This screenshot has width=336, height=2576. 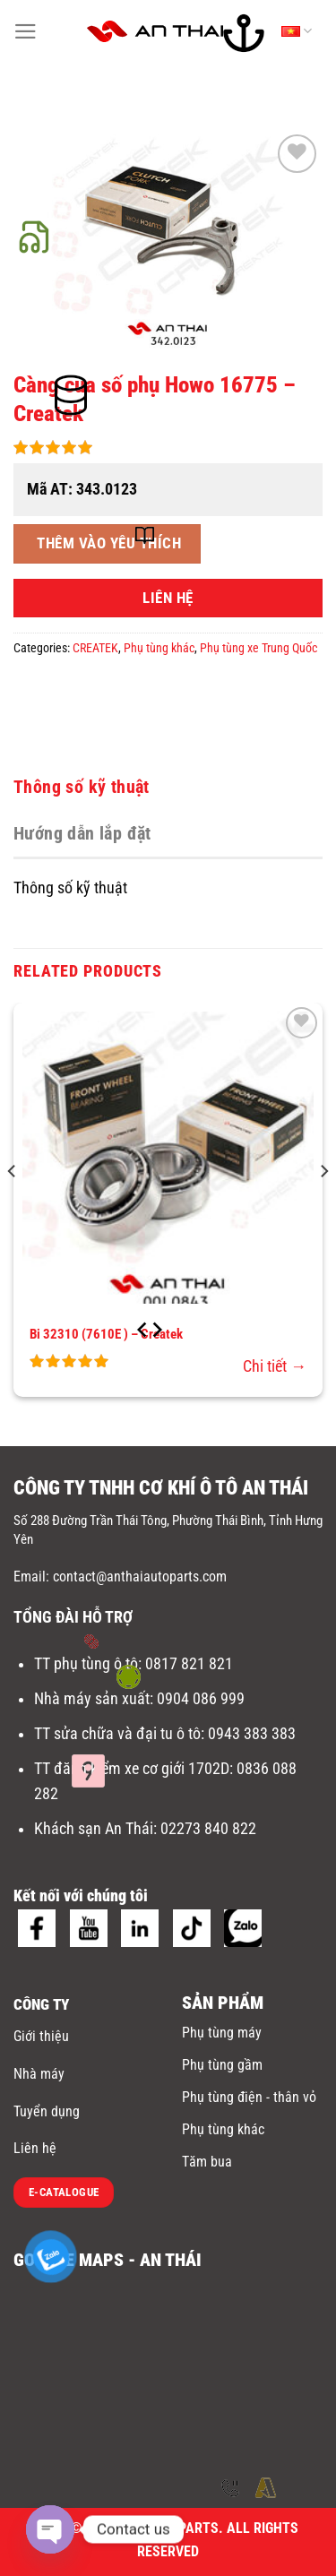 What do you see at coordinates (150, 1330) in the screenshot?
I see `view or edit source code` at bounding box center [150, 1330].